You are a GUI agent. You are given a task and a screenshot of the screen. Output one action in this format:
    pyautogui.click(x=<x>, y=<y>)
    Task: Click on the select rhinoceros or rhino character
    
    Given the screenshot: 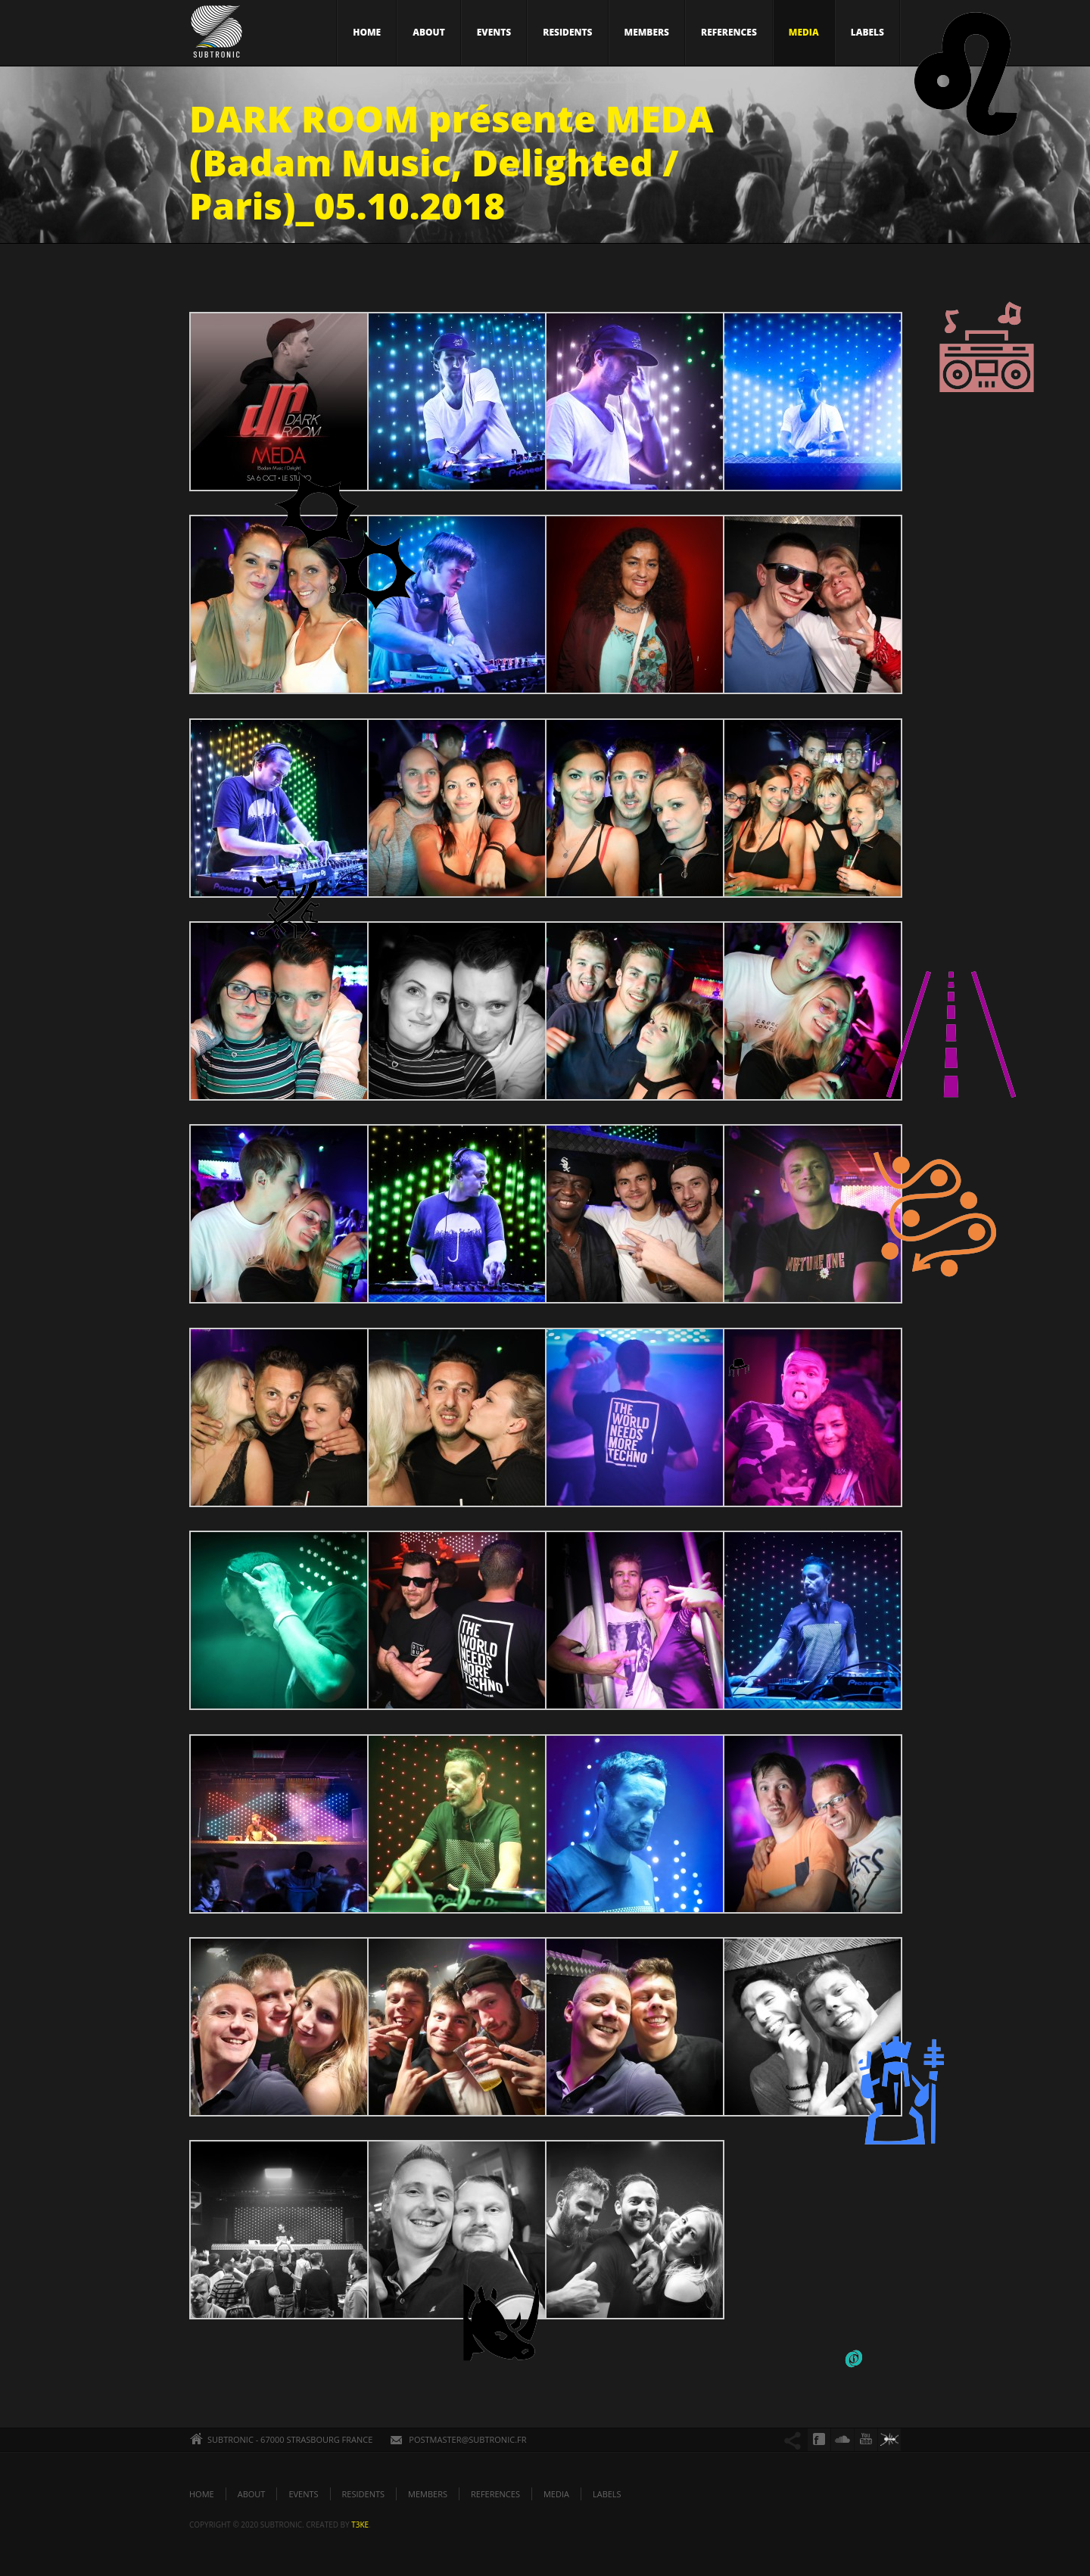 What is the action you would take?
    pyautogui.click(x=503, y=2320)
    